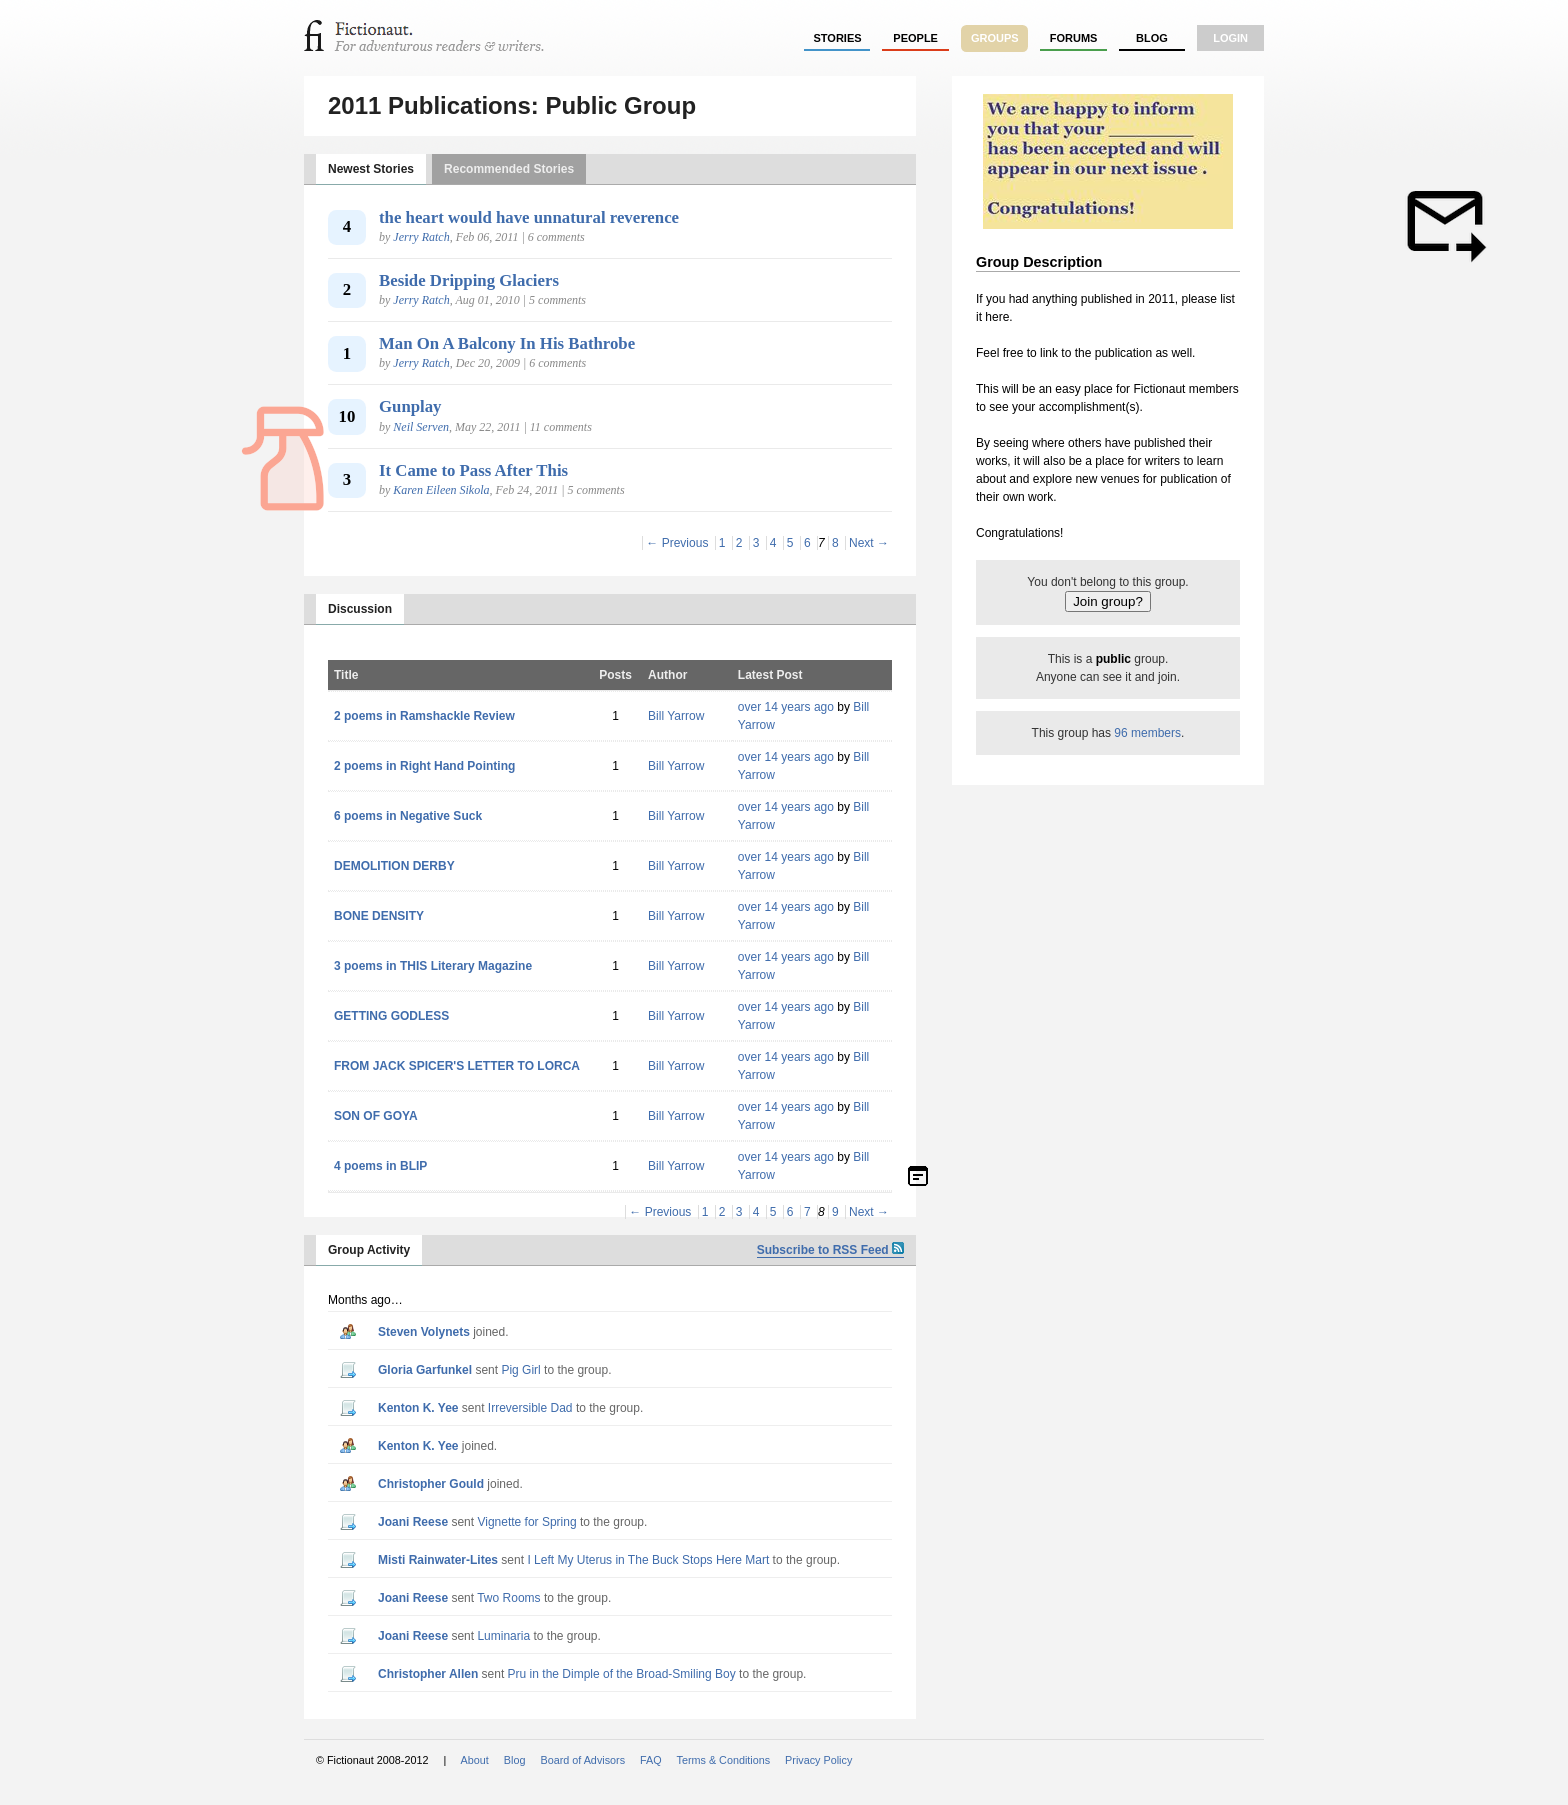  I want to click on open text editor or document composer, so click(918, 1176).